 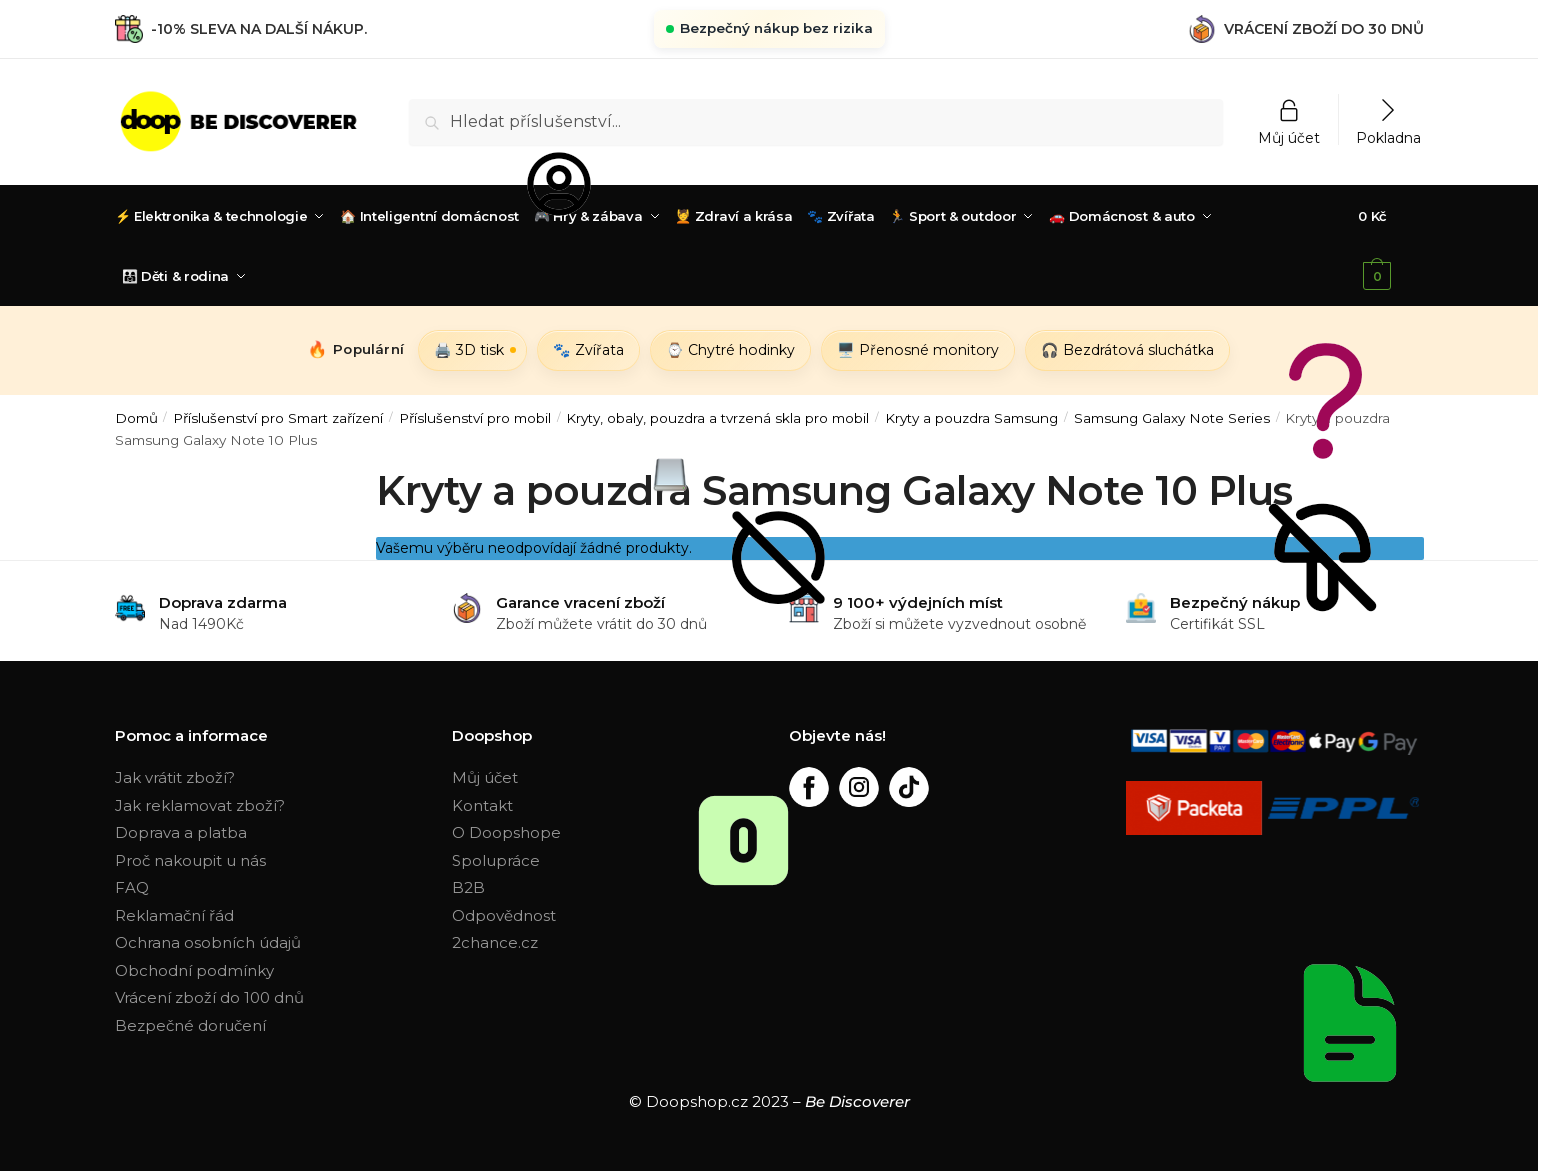 I want to click on indicates a disabled or unavailable feature, so click(x=778, y=557).